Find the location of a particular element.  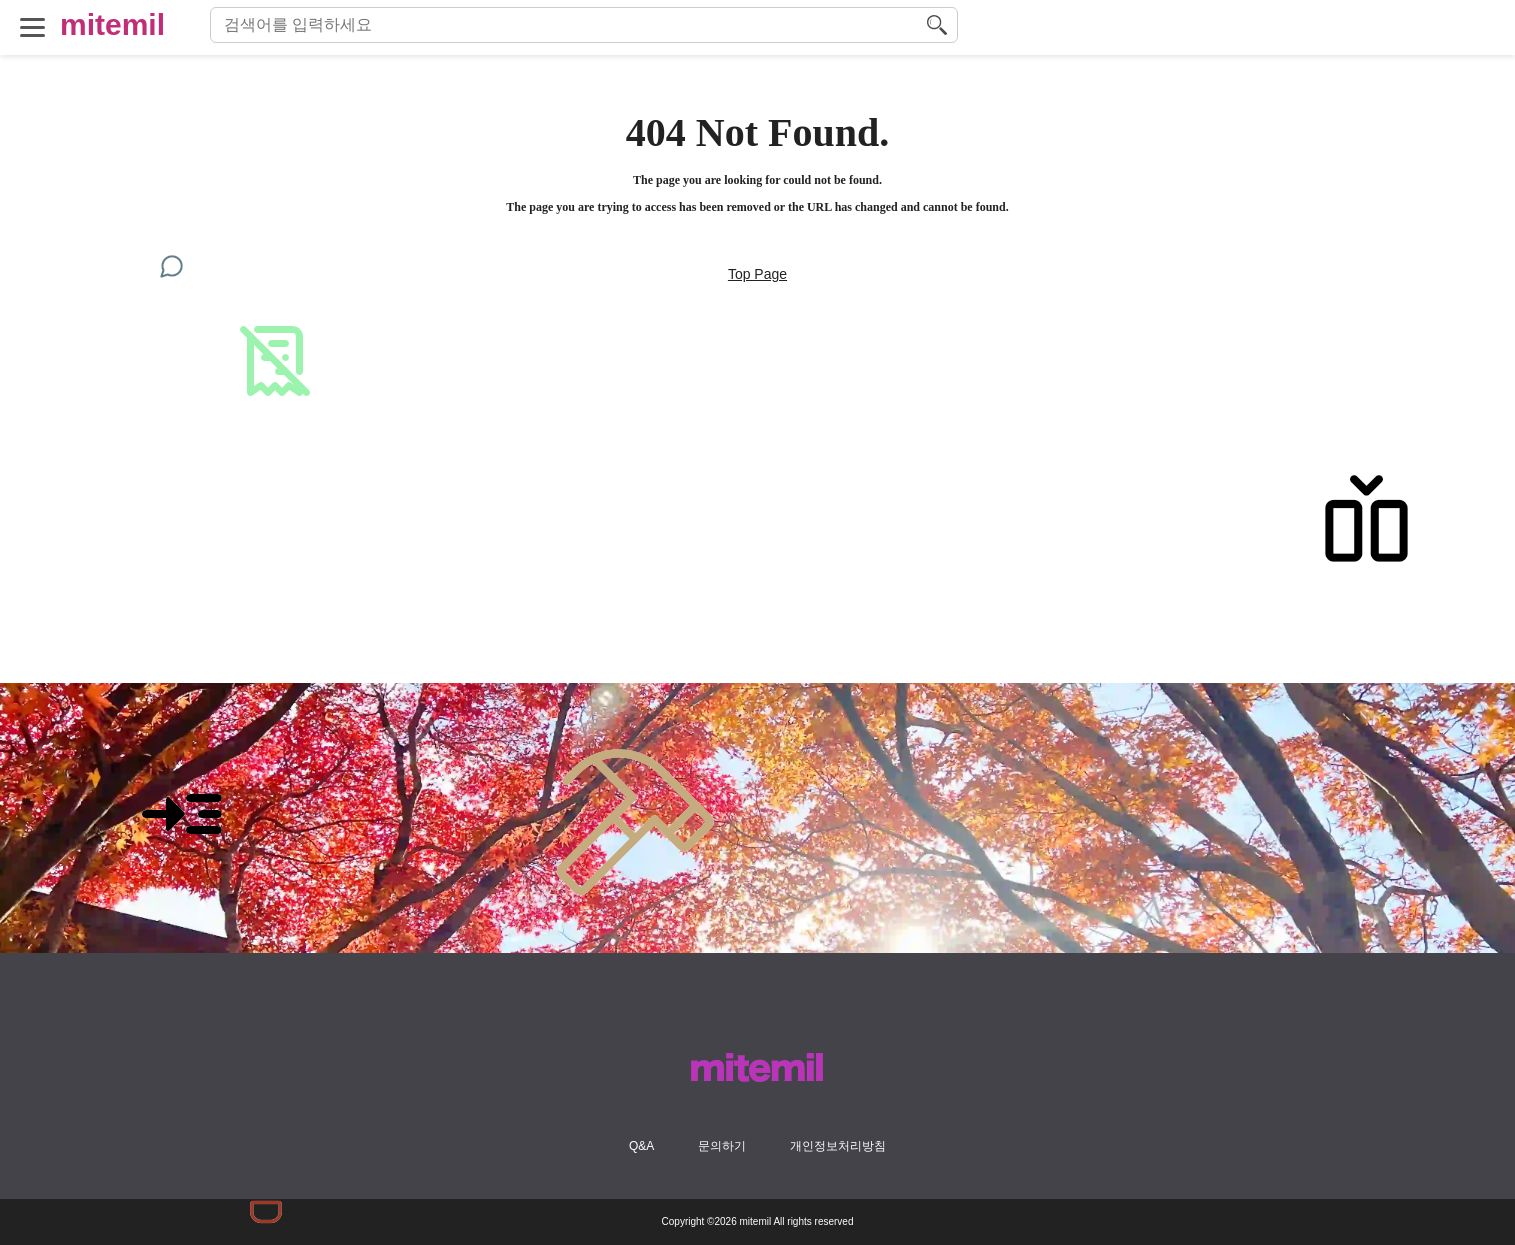

align elements to the top edge is located at coordinates (1366, 520).